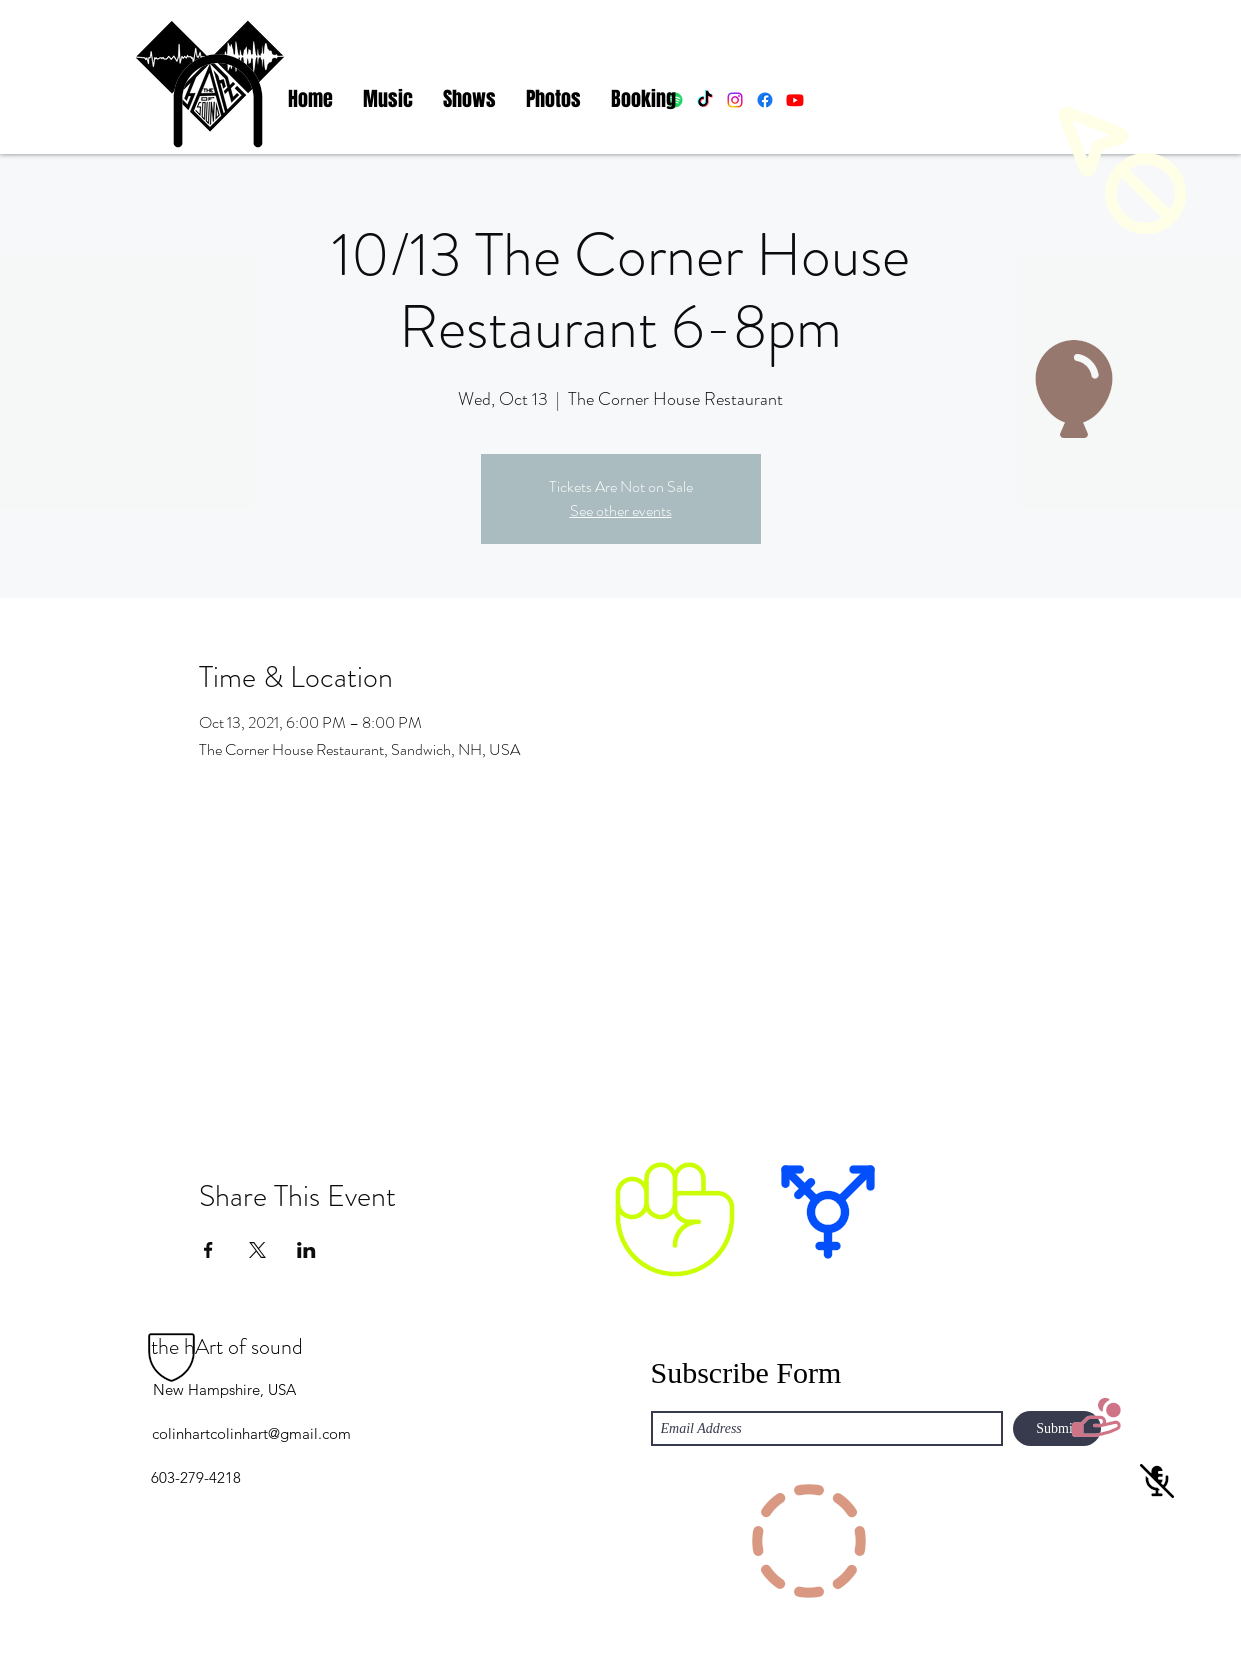 This screenshot has width=1241, height=1676. I want to click on indicates solidarity or support action, so click(675, 1217).